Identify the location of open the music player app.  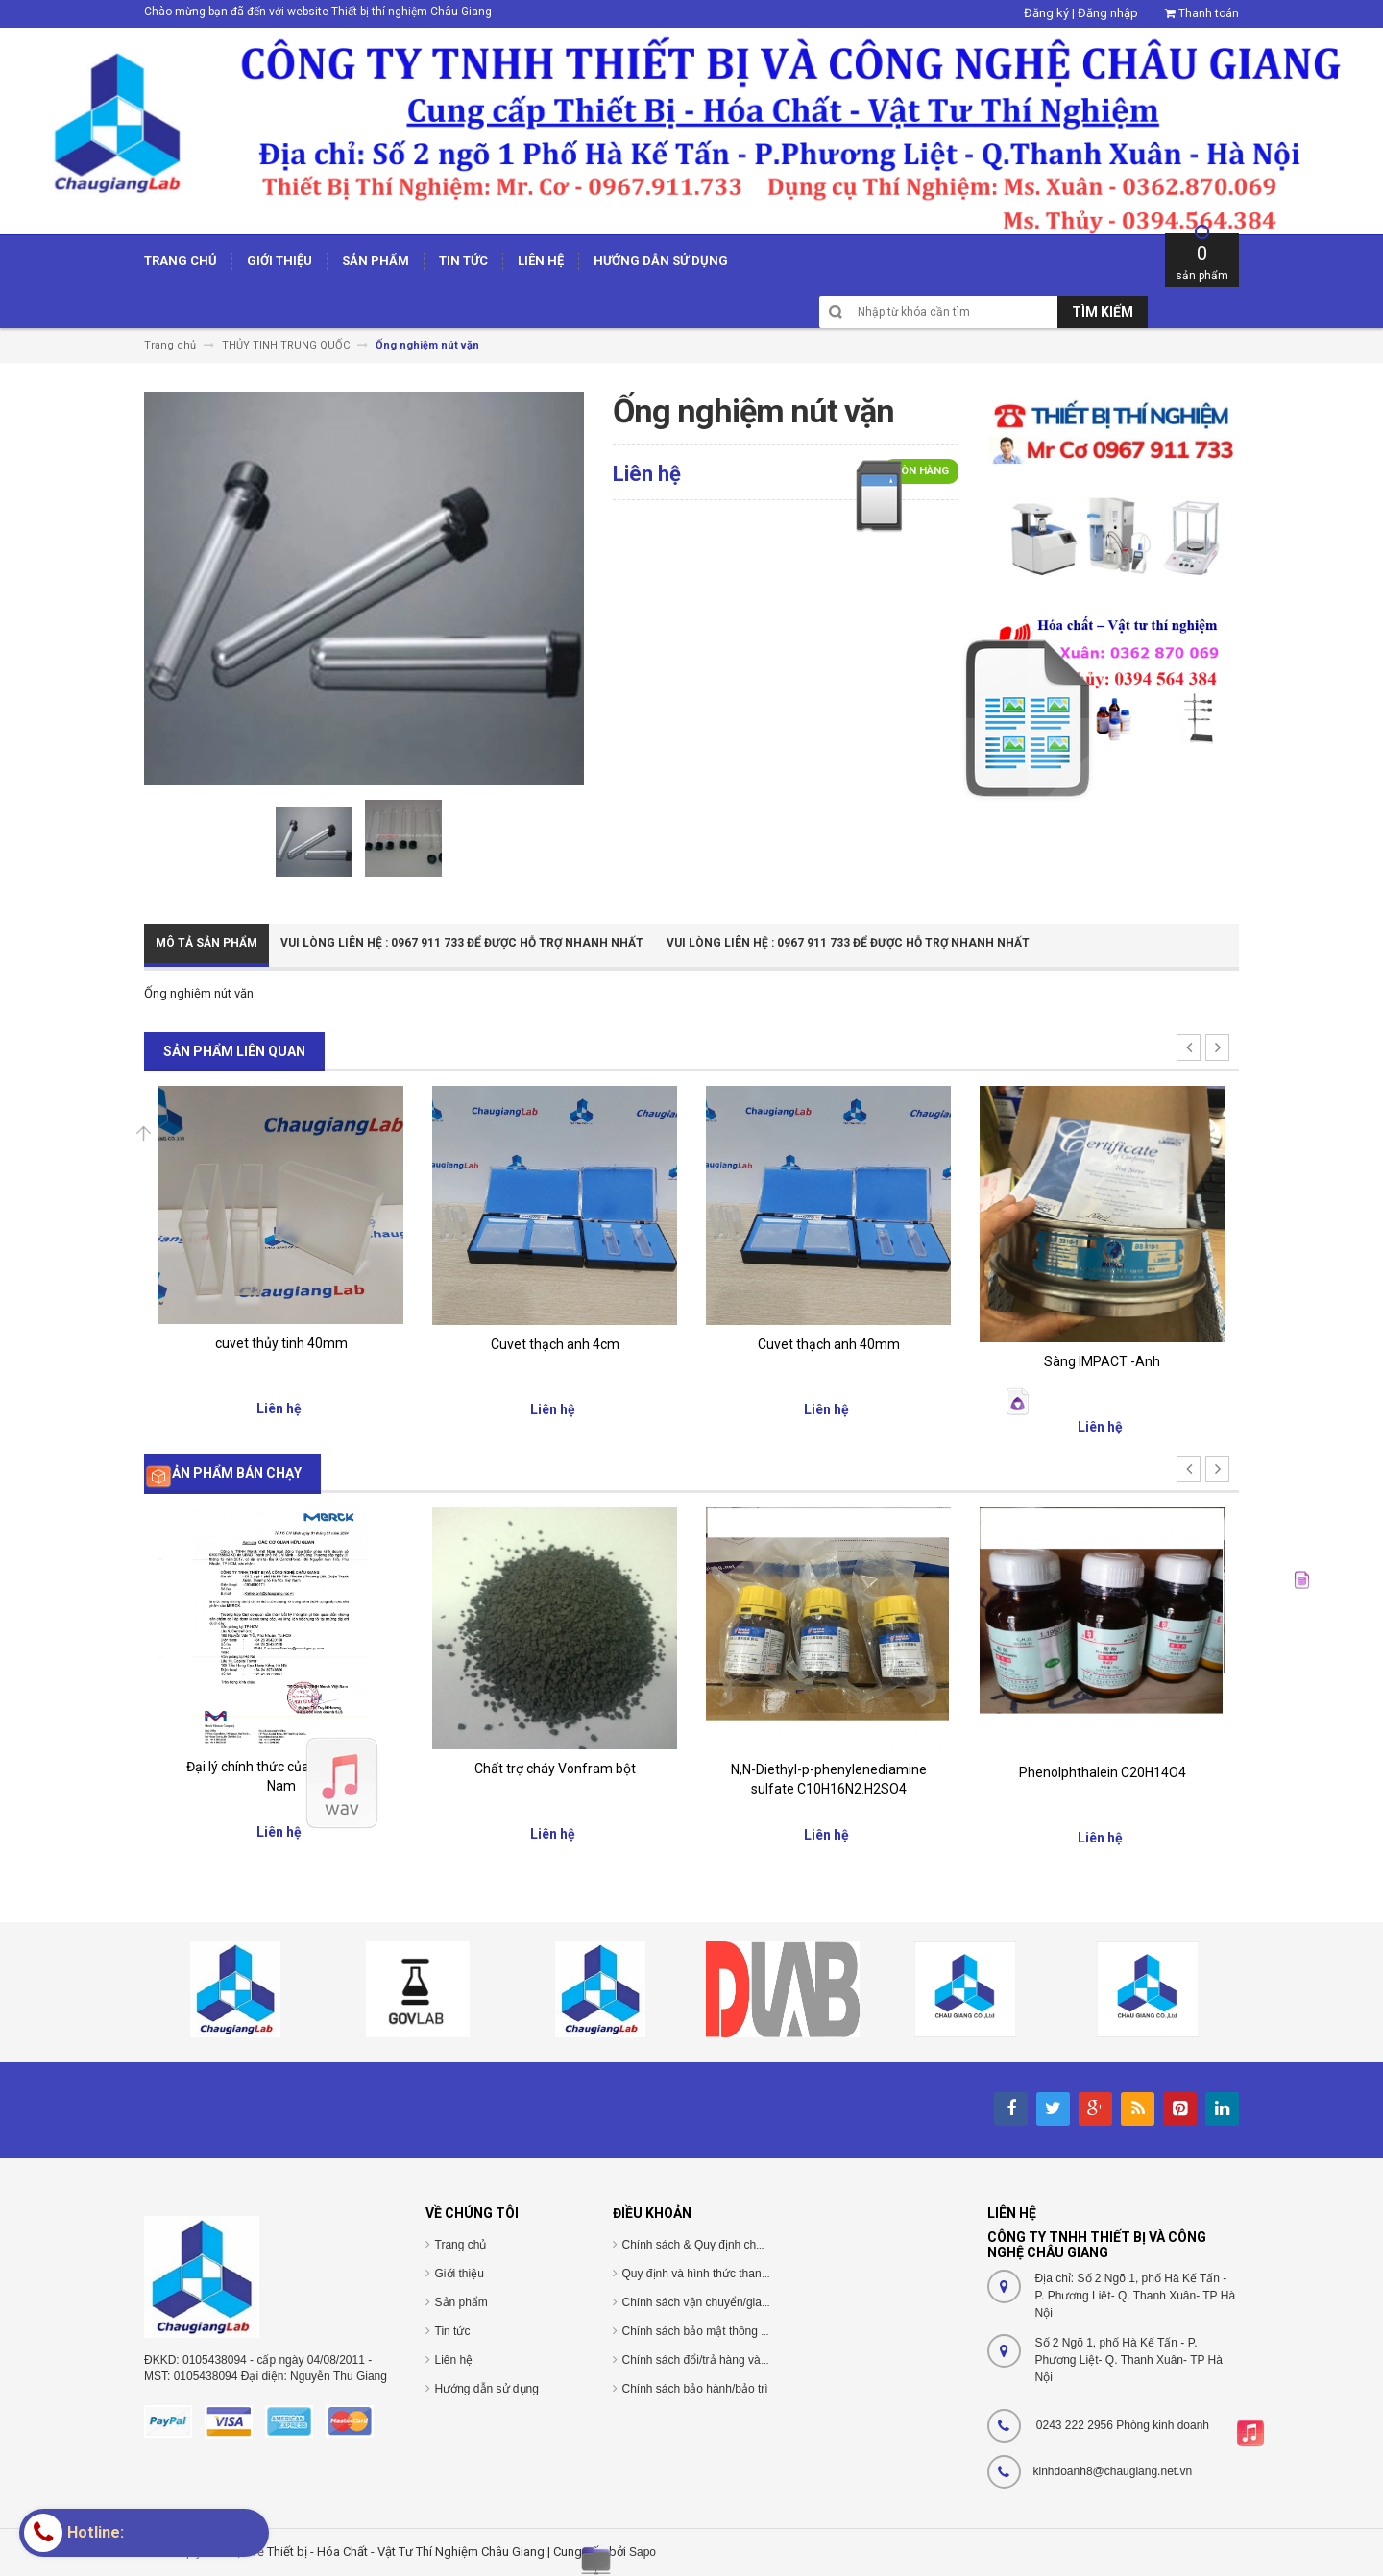
(1250, 2433).